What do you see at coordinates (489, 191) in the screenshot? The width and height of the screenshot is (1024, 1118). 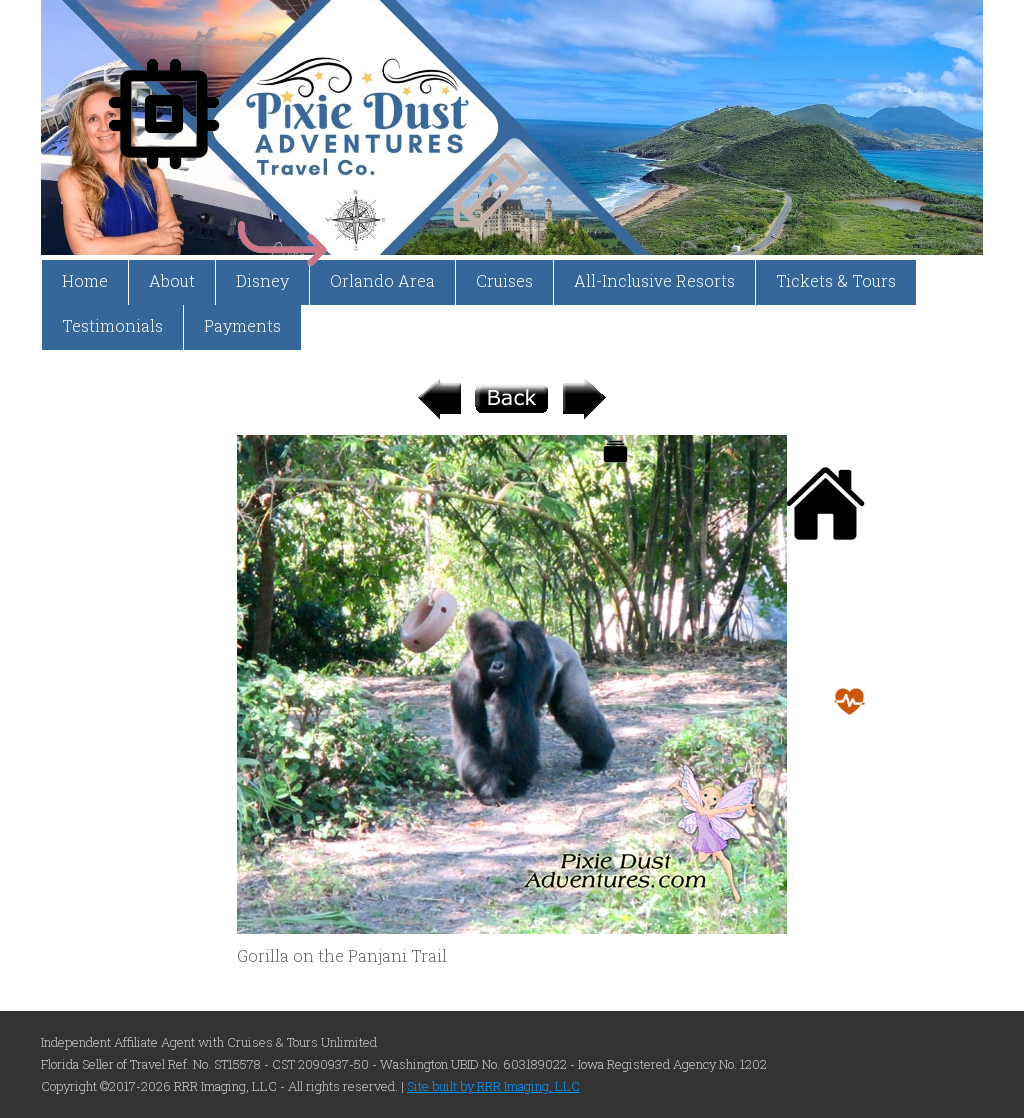 I see `edit content or text` at bounding box center [489, 191].